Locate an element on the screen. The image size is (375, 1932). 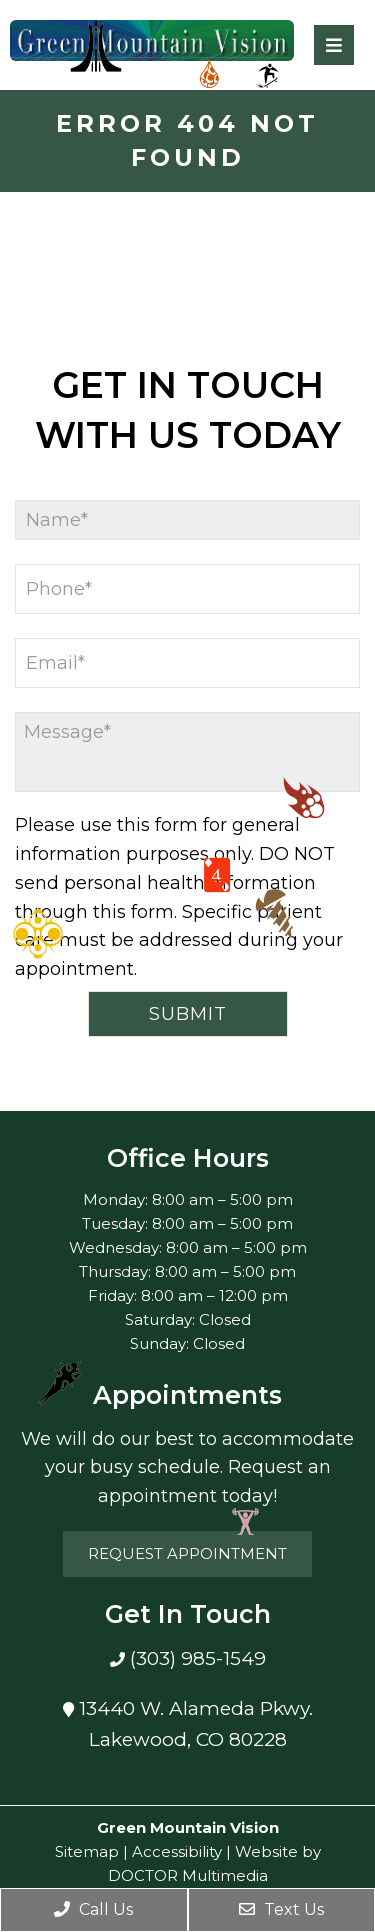
view memorial or monument location is located at coordinates (96, 46).